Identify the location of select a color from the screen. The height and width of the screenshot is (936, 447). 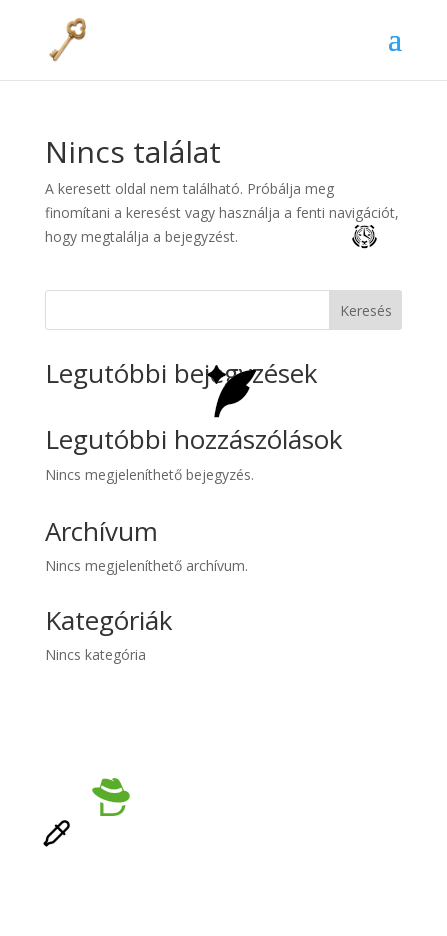
(56, 833).